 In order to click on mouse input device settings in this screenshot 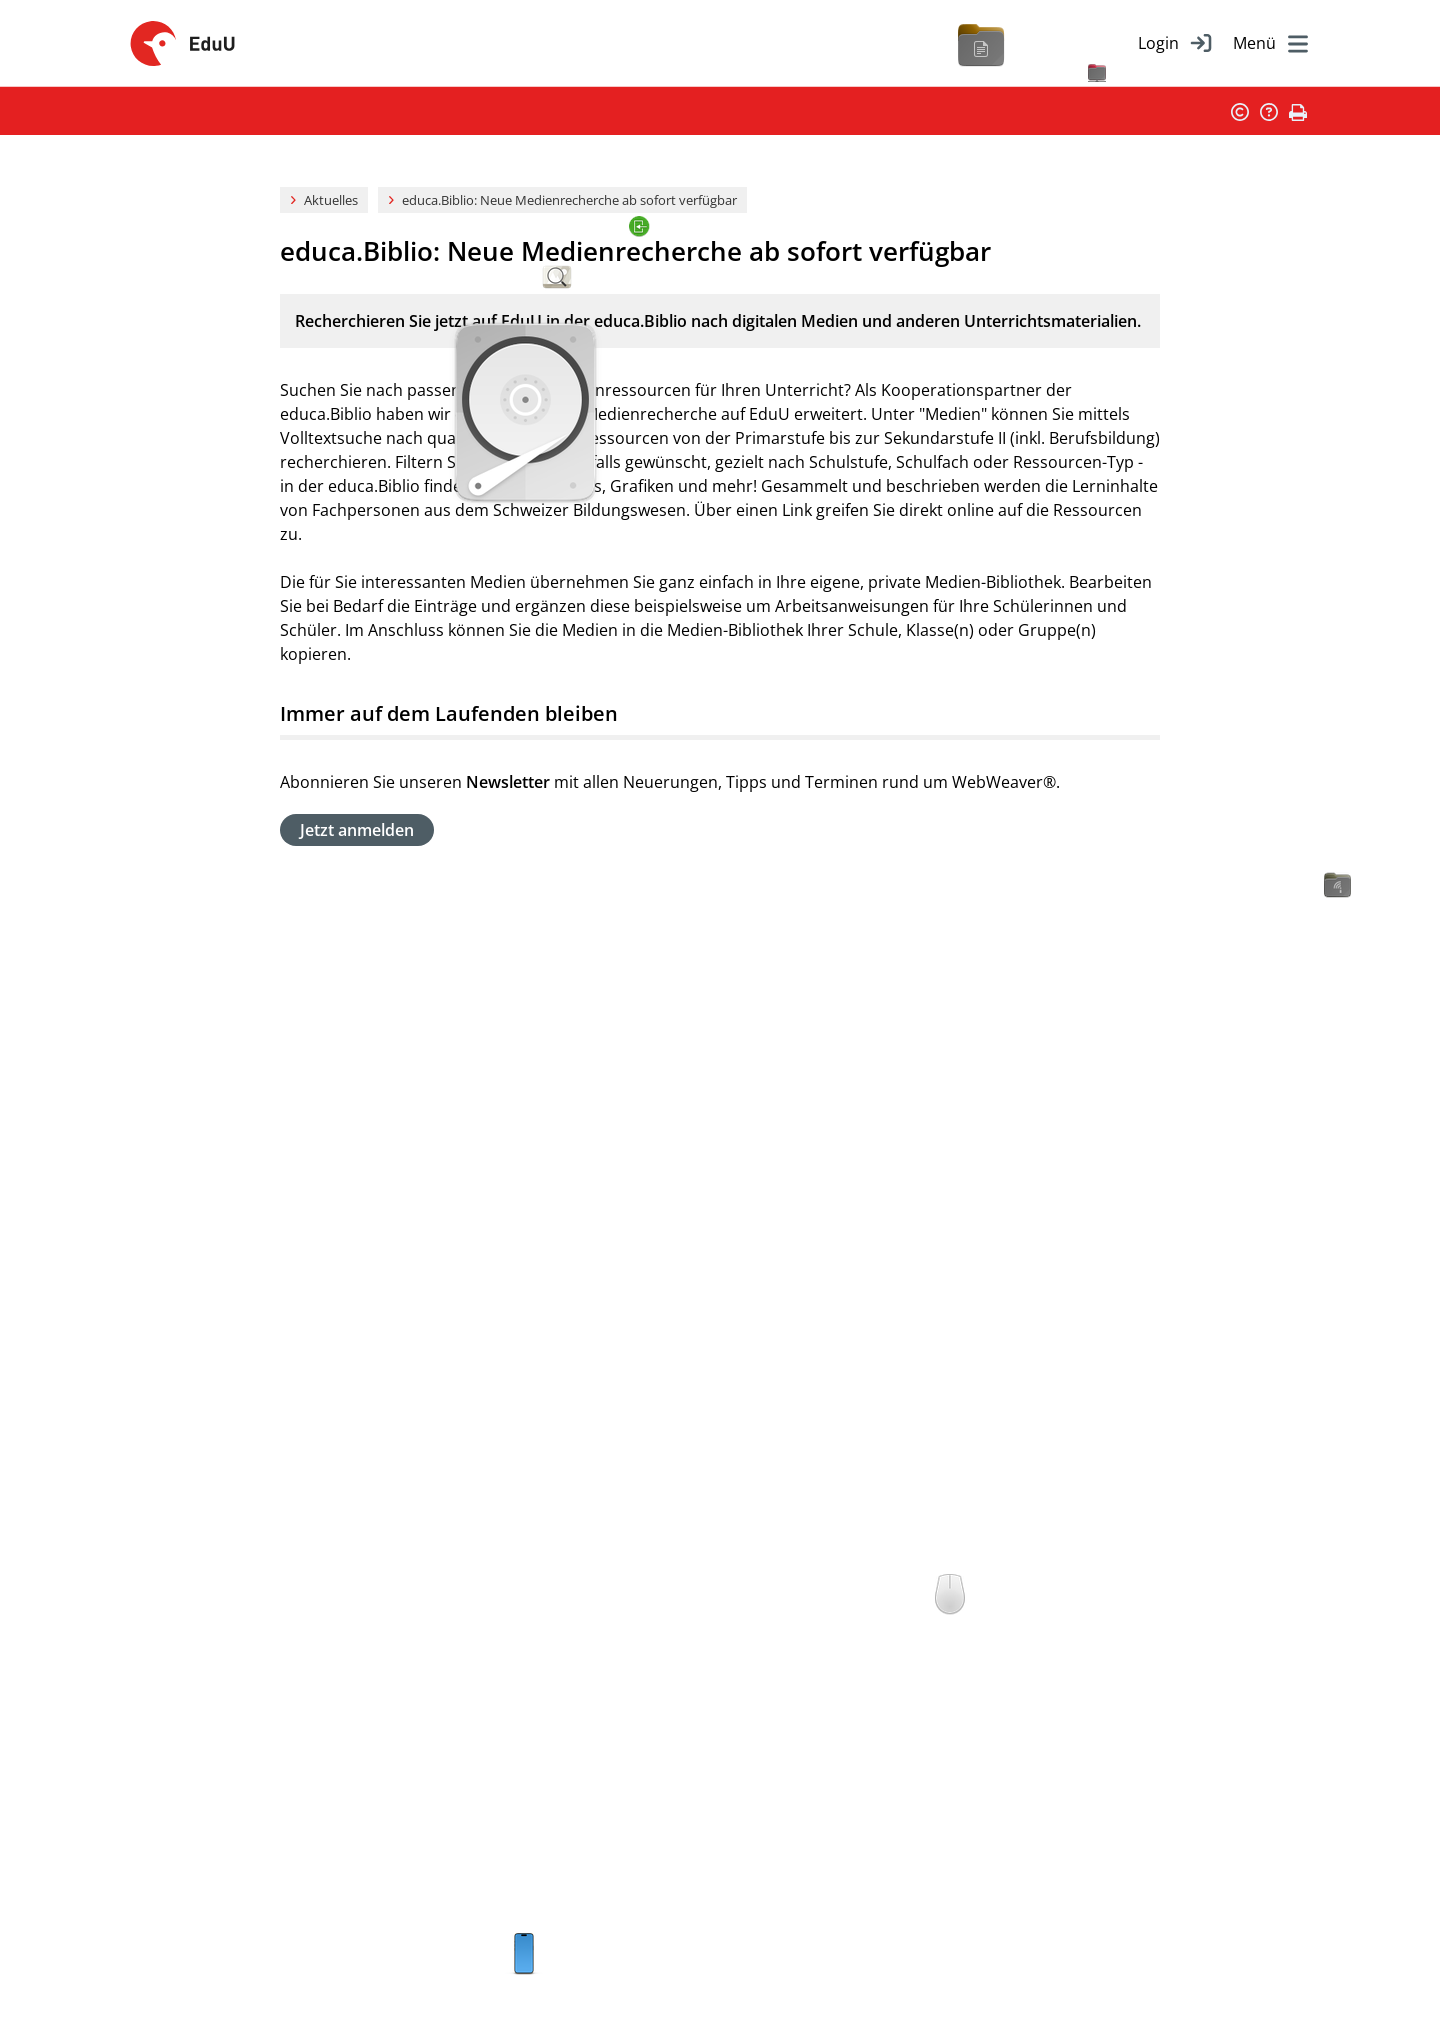, I will do `click(949, 1594)`.